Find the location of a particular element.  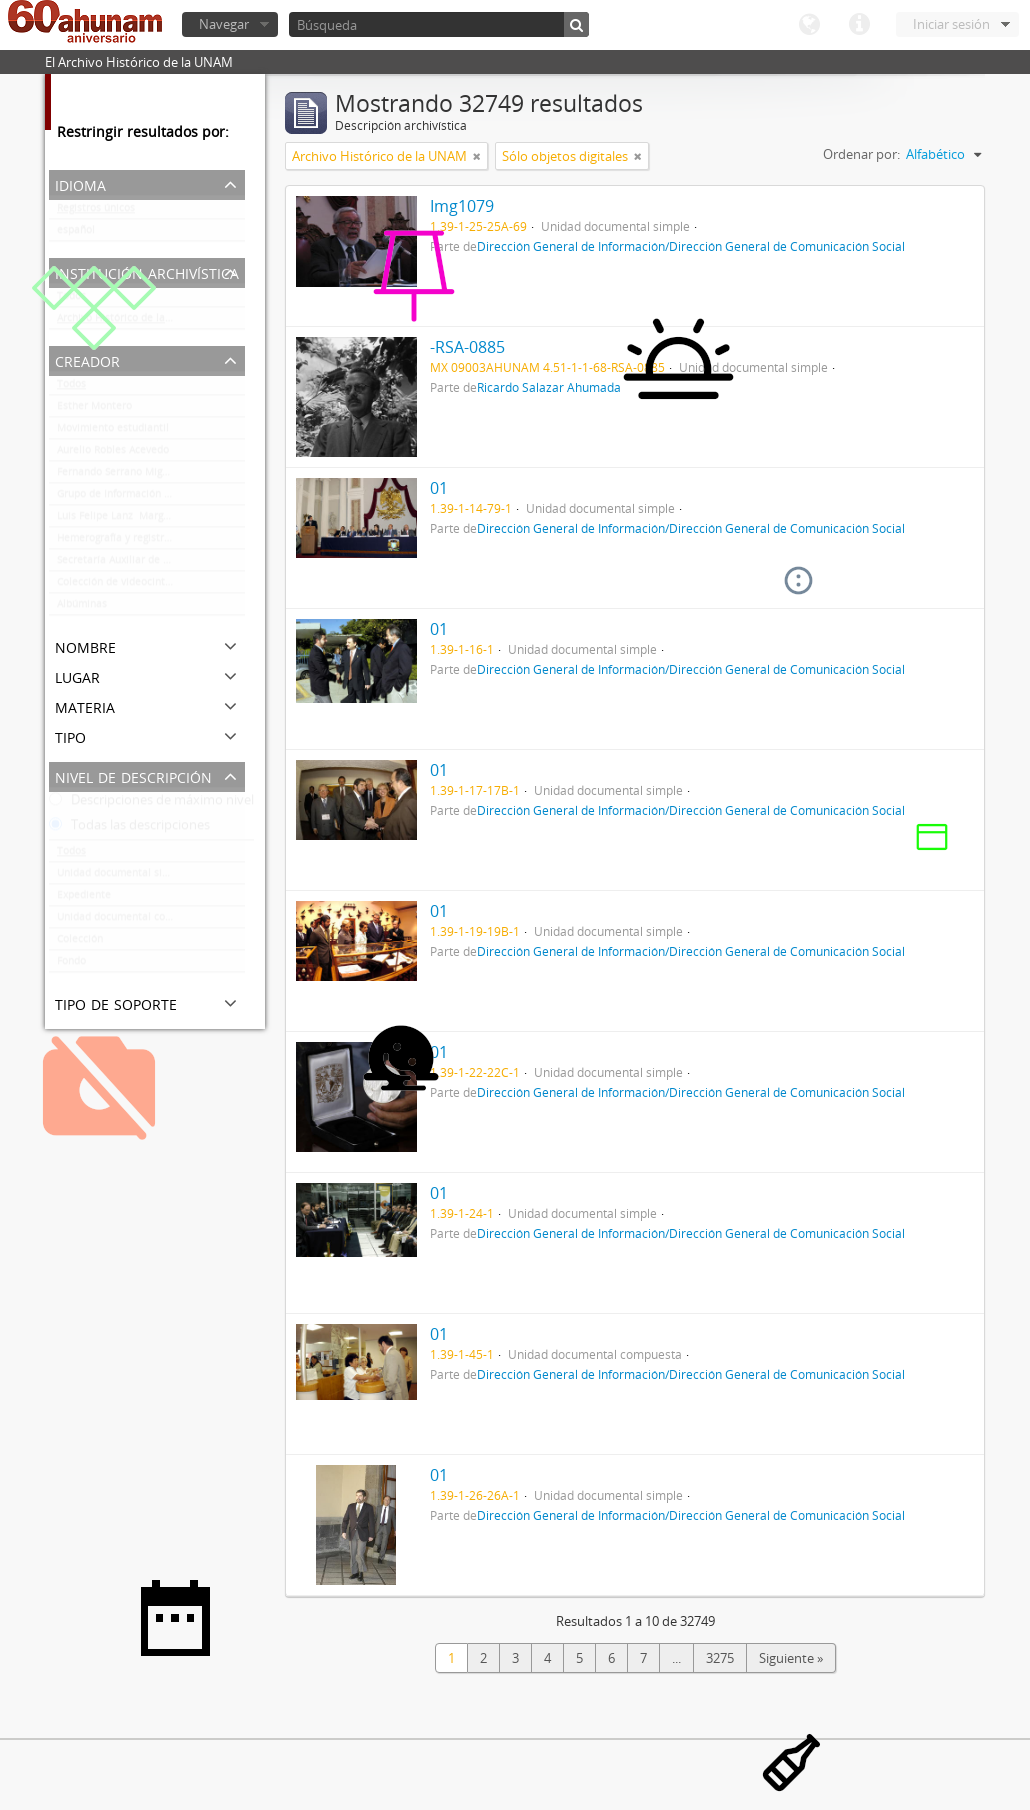

camera is disabled or turned off is located at coordinates (99, 1088).